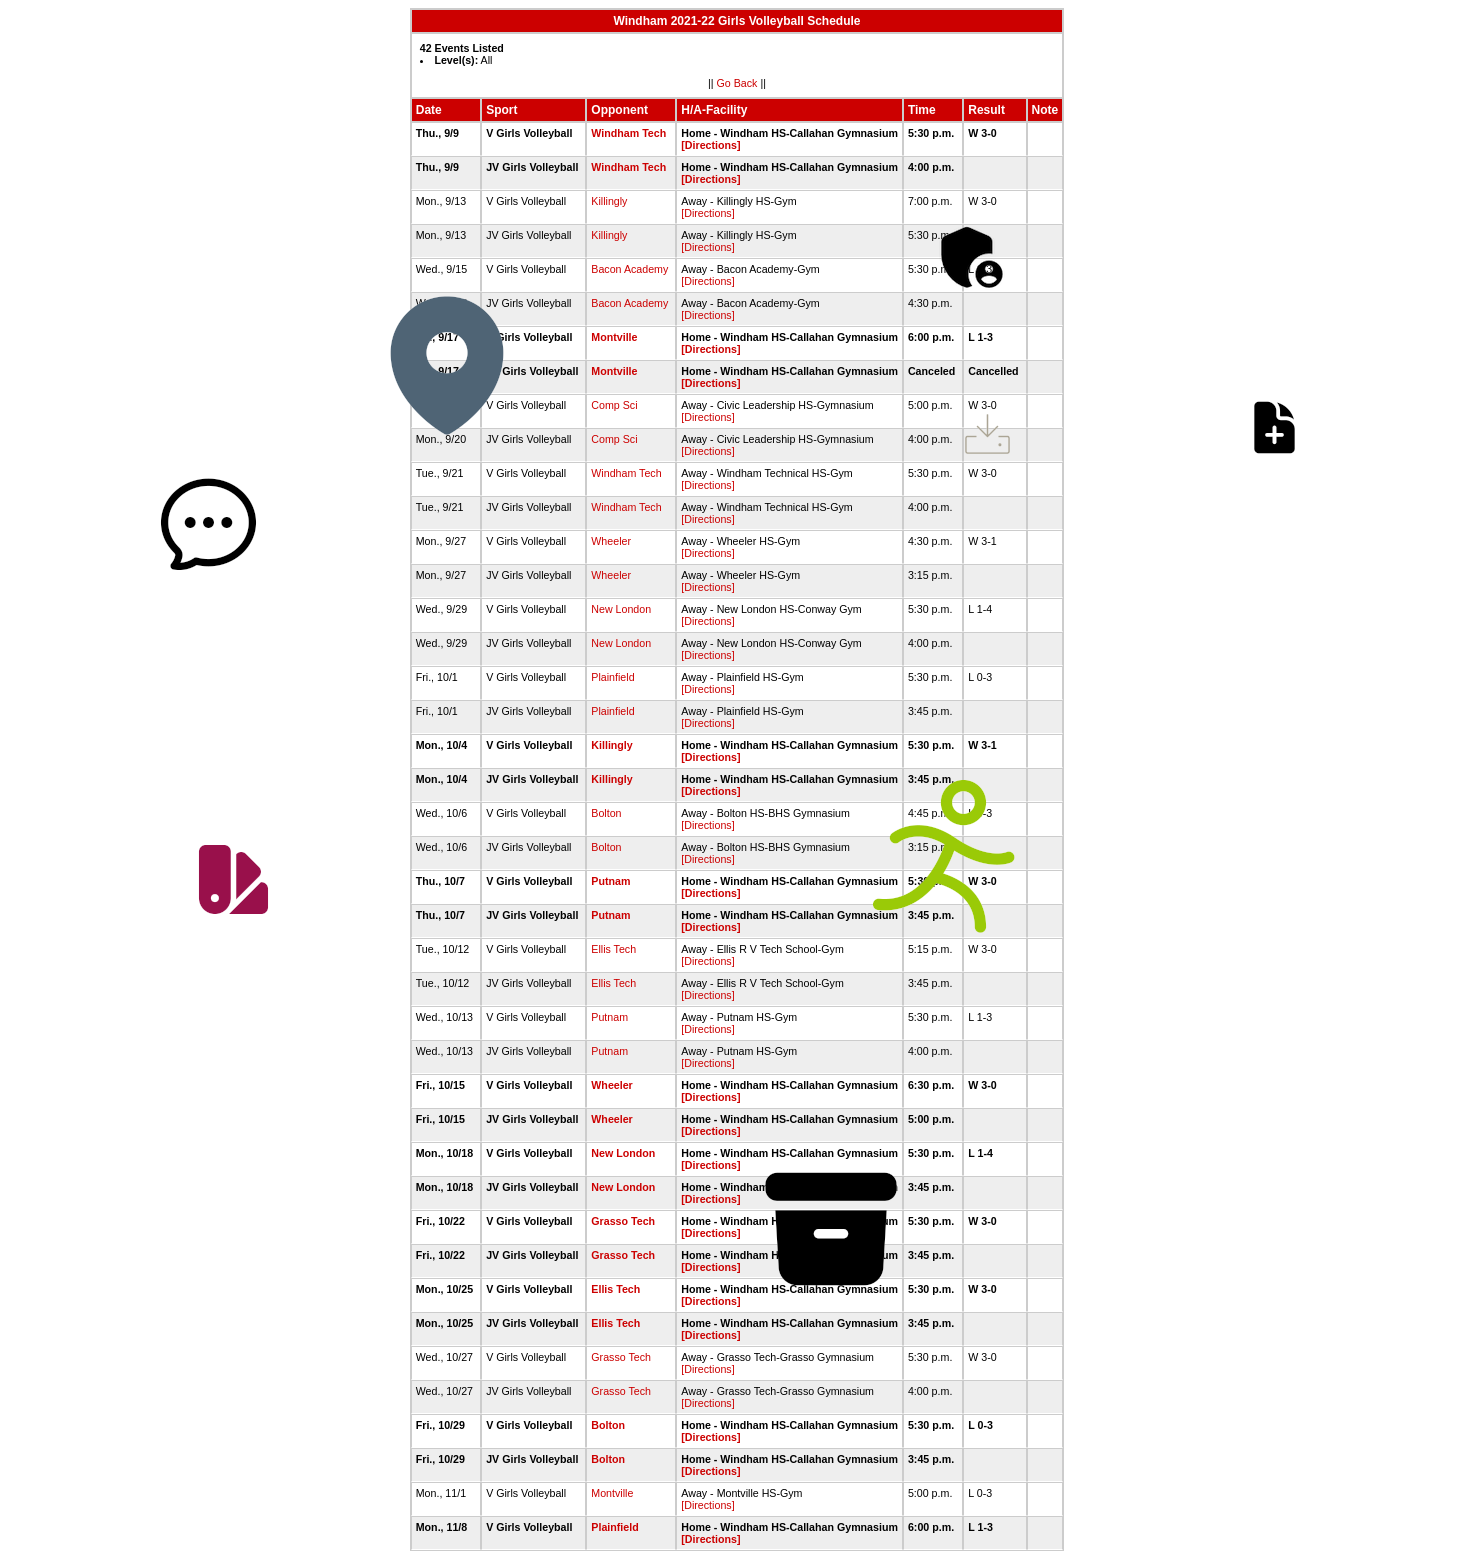  Describe the element at coordinates (233, 879) in the screenshot. I see `access color palette or theme options` at that location.